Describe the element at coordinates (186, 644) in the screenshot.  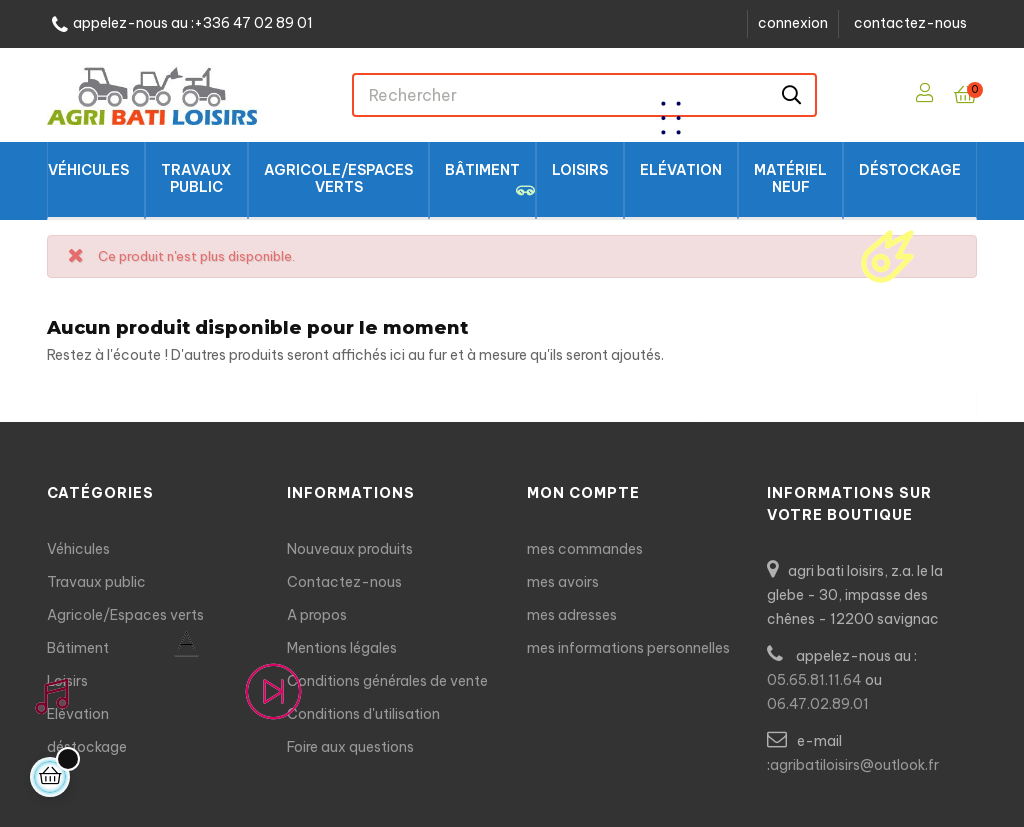
I see `apply underline formatting to text` at that location.